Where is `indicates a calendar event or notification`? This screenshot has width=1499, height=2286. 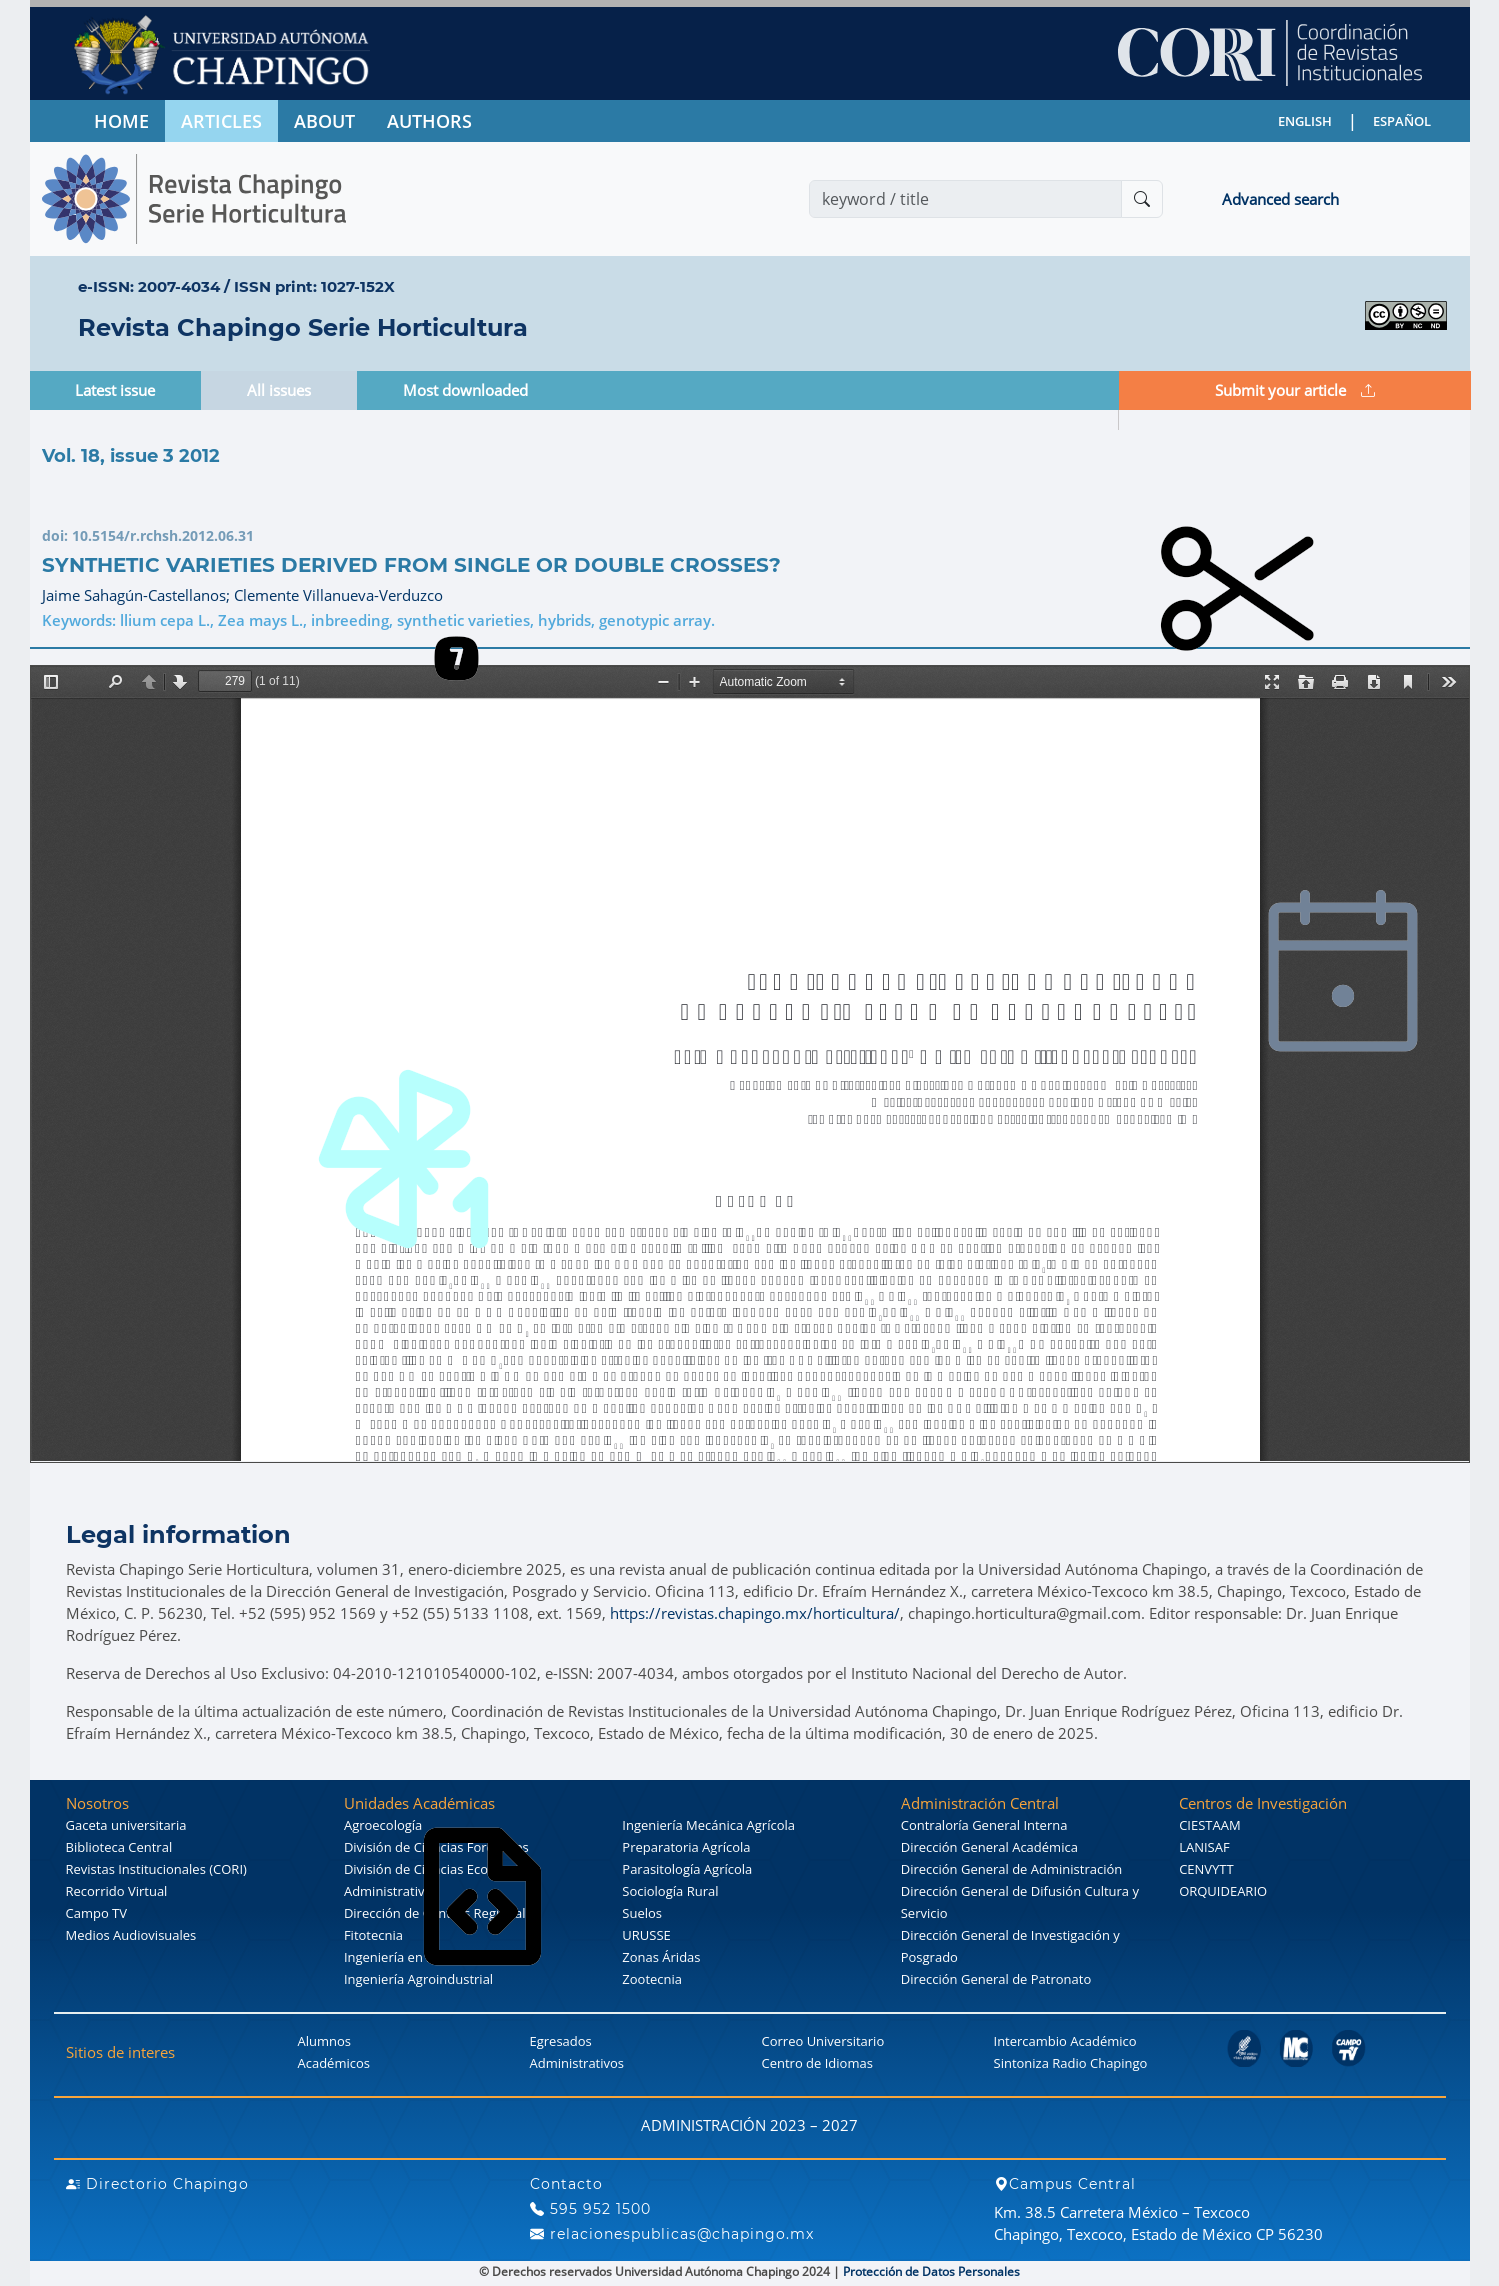
indicates a calendar event or notification is located at coordinates (1343, 977).